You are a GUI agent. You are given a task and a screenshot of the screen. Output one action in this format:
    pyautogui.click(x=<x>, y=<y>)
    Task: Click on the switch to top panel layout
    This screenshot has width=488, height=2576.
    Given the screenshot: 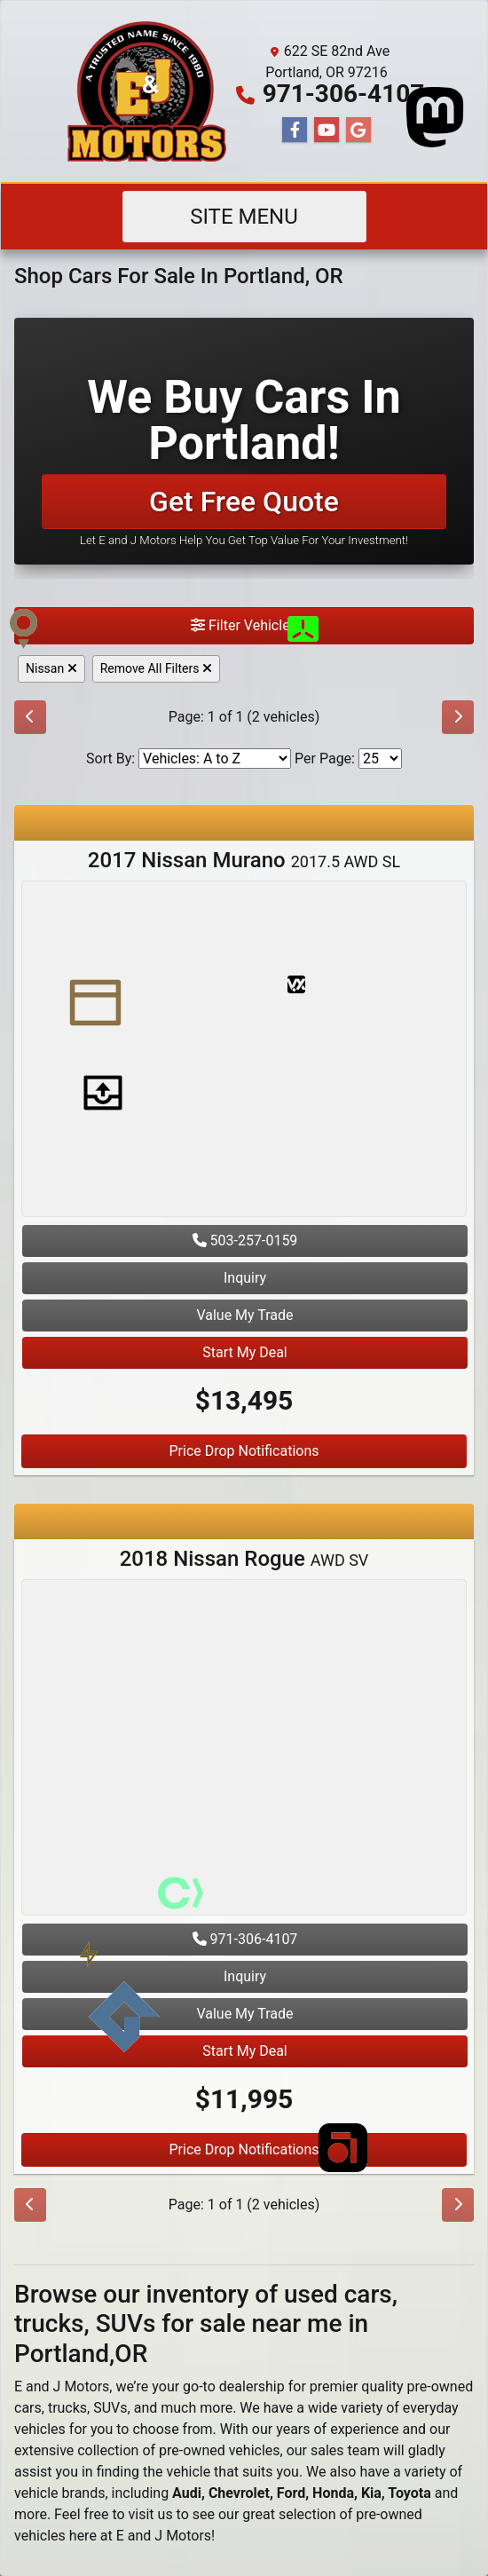 What is the action you would take?
    pyautogui.click(x=95, y=1002)
    